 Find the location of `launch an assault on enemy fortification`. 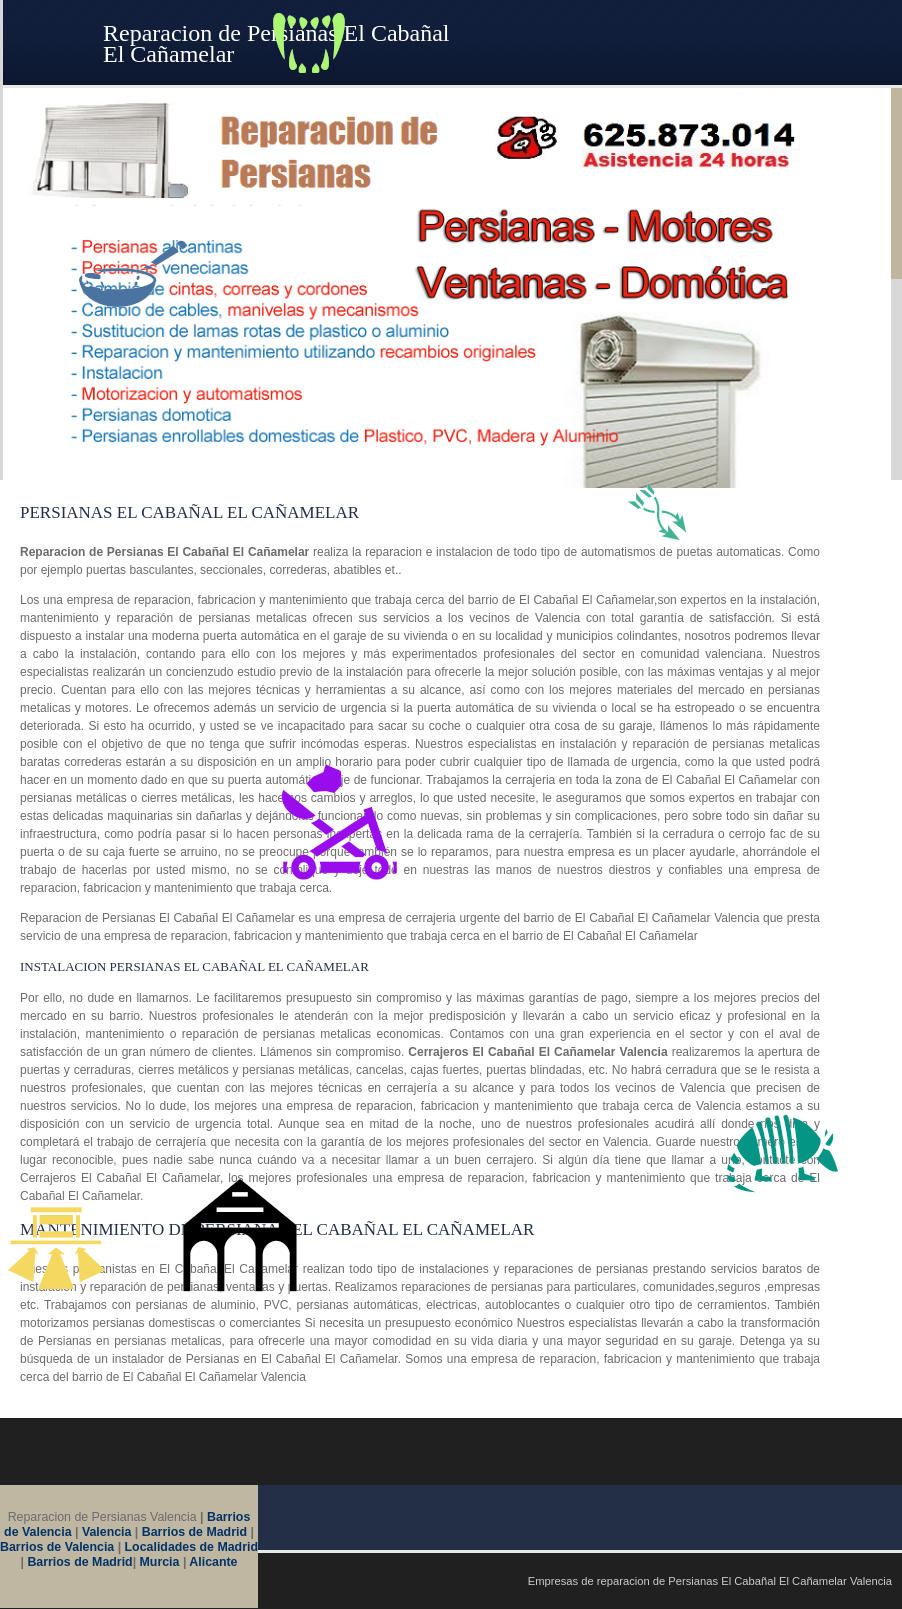

launch an assault on enemy fortification is located at coordinates (56, 1242).